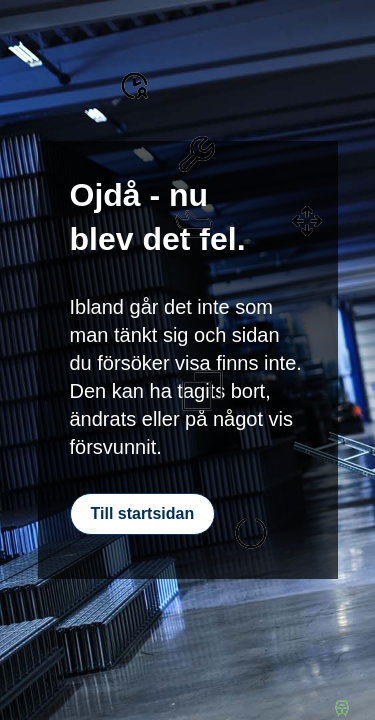 This screenshot has width=375, height=720. I want to click on indicates flight mode is active, so click(193, 222).